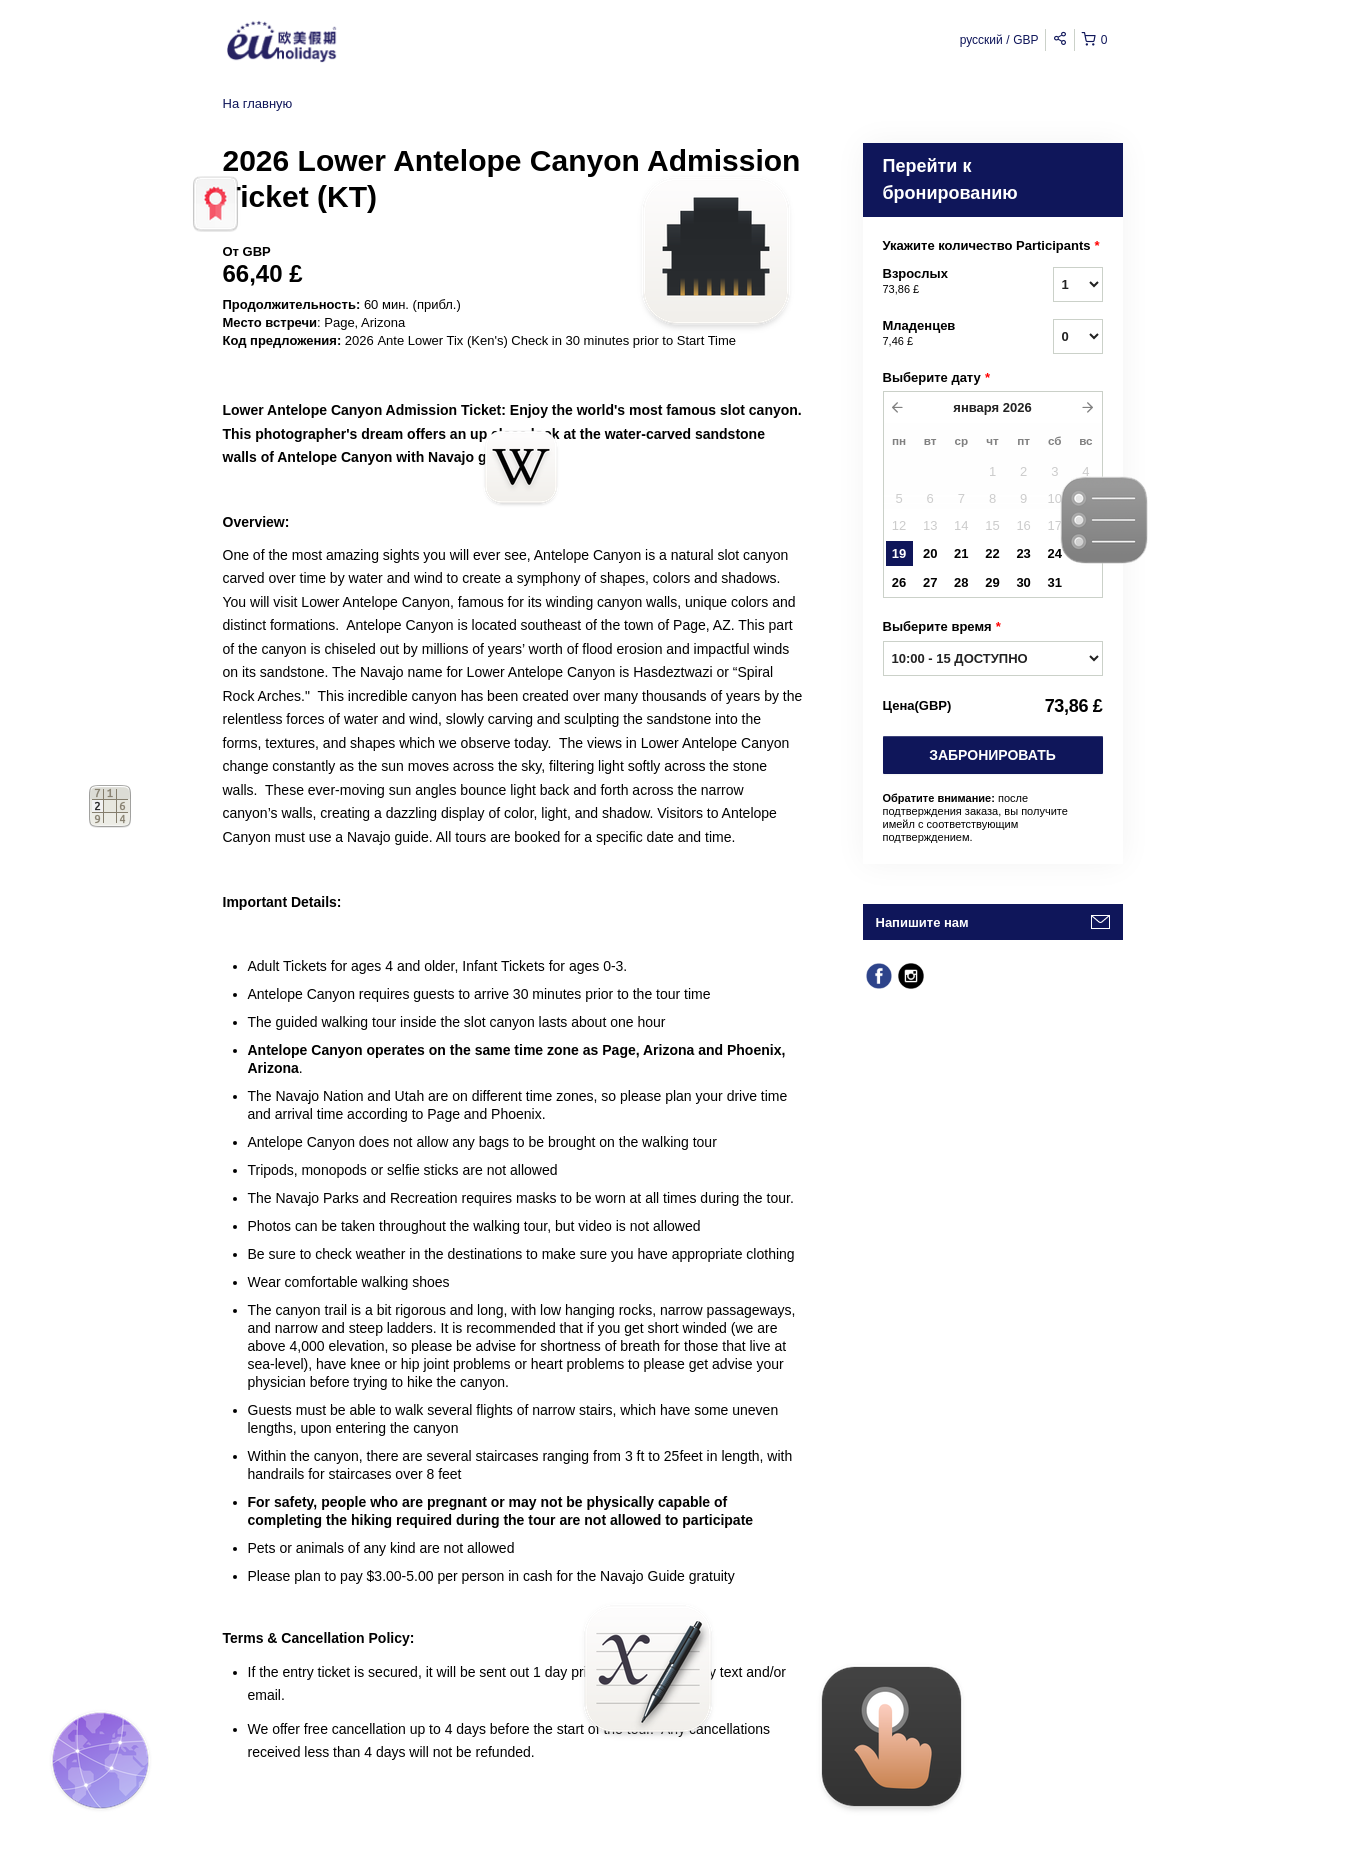 Image resolution: width=1345 pixels, height=1855 pixels. What do you see at coordinates (891, 1736) in the screenshot?
I see `touchscreen input settings` at bounding box center [891, 1736].